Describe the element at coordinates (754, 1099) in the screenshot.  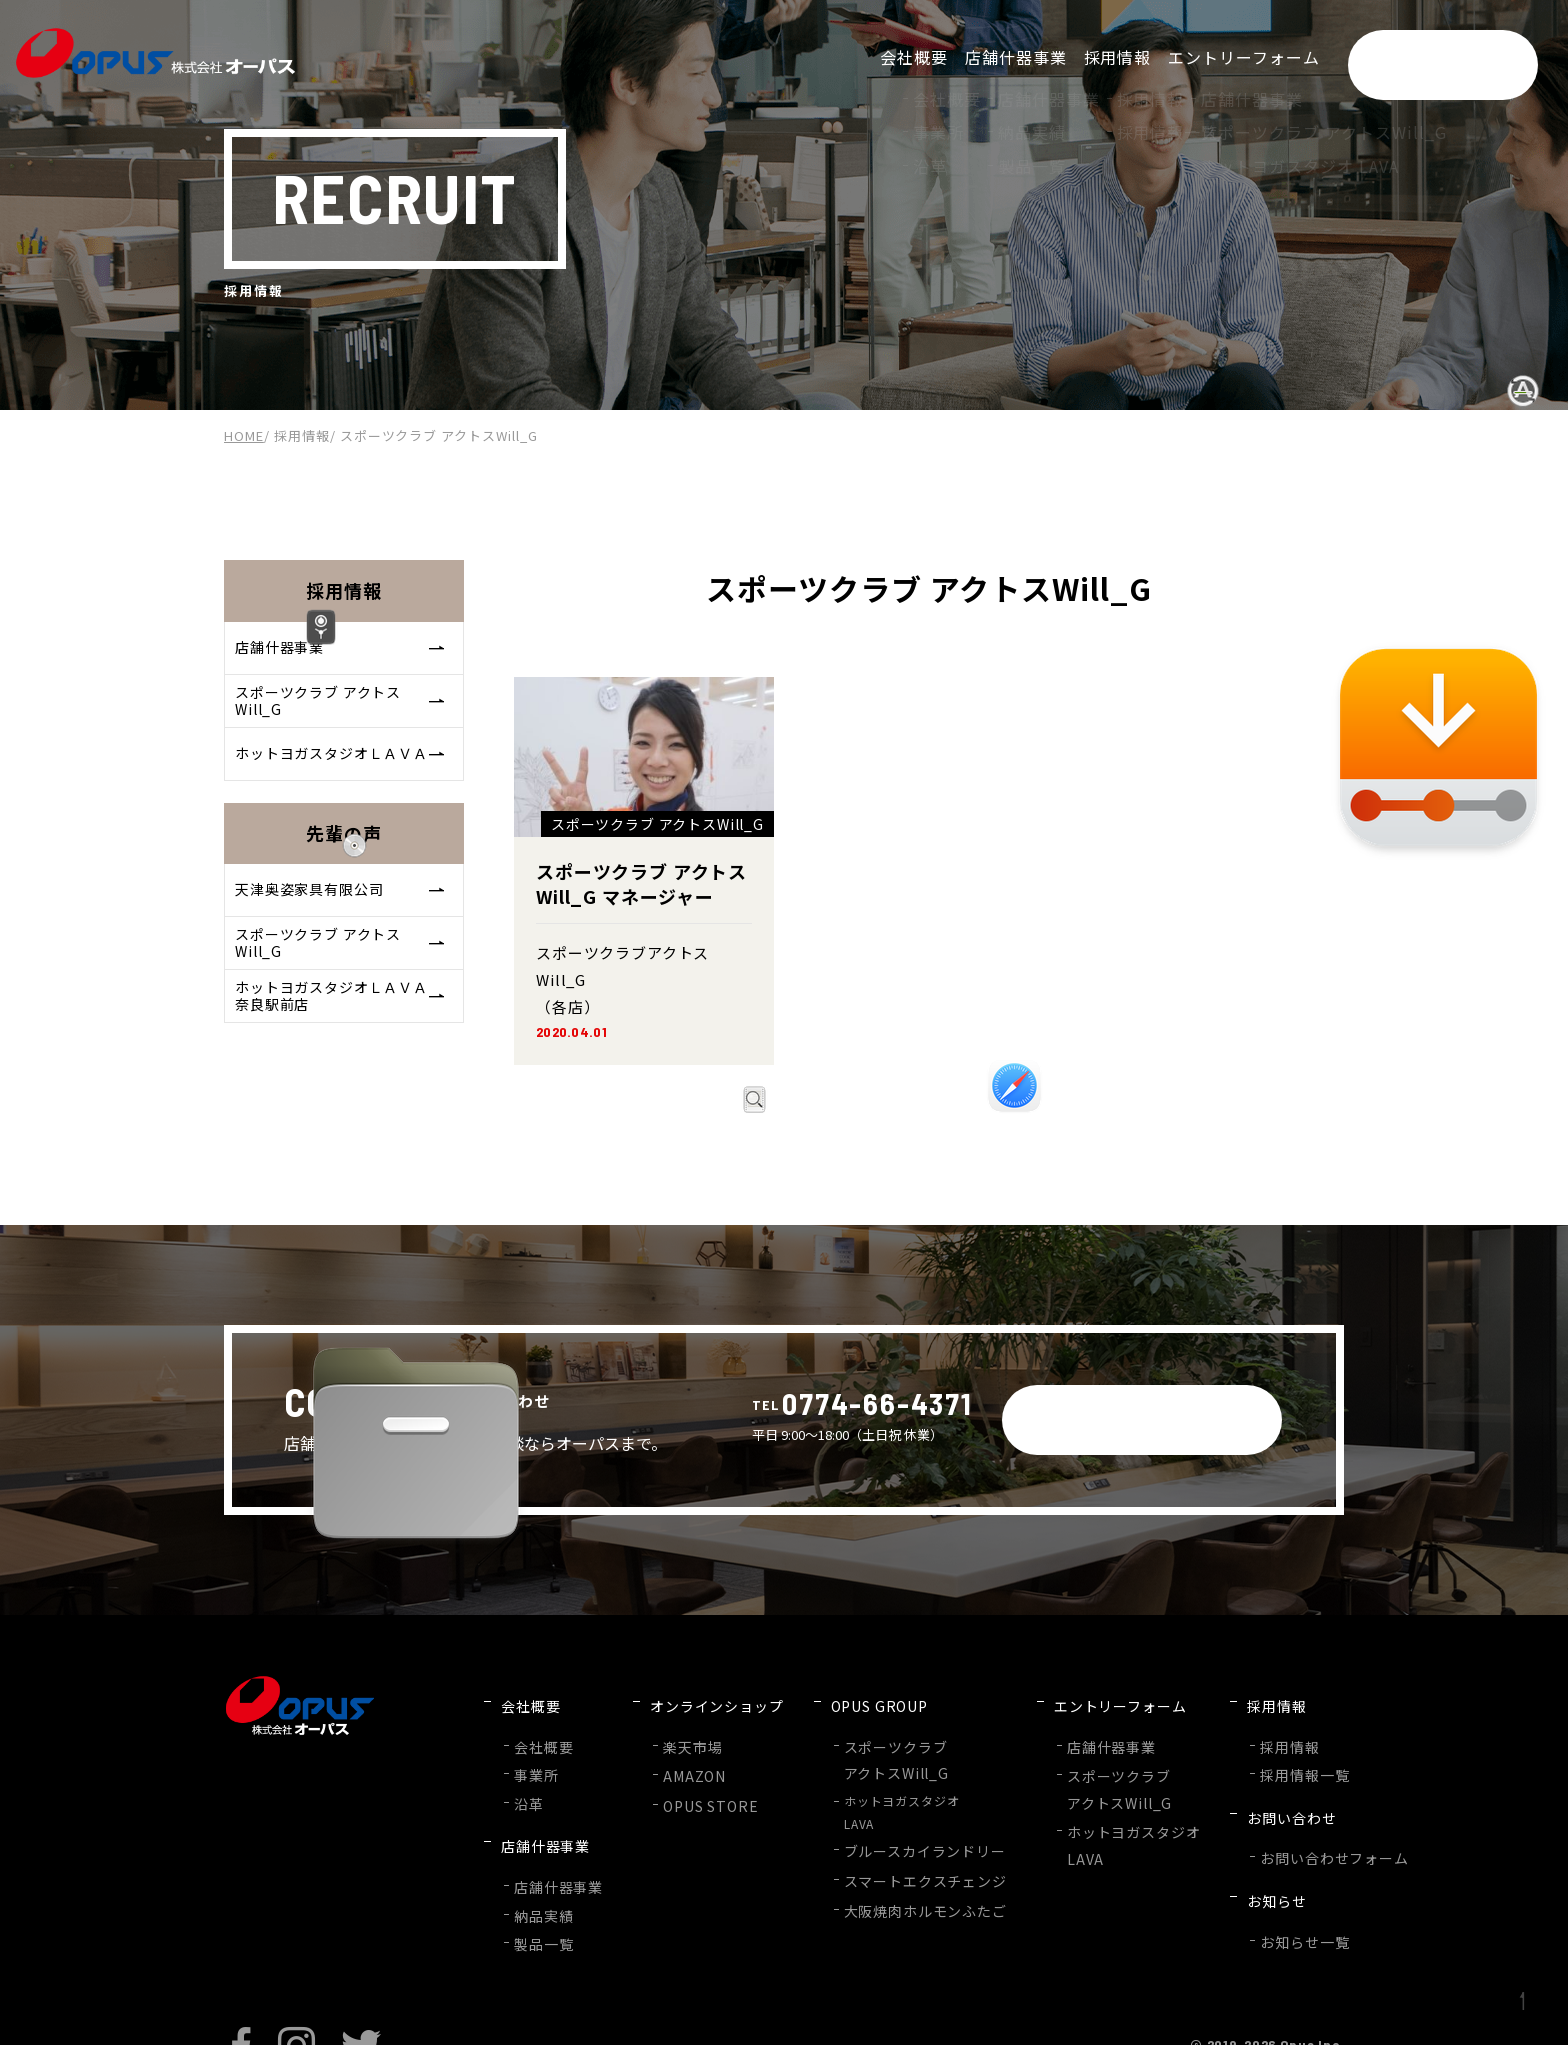
I see `open system log viewer` at that location.